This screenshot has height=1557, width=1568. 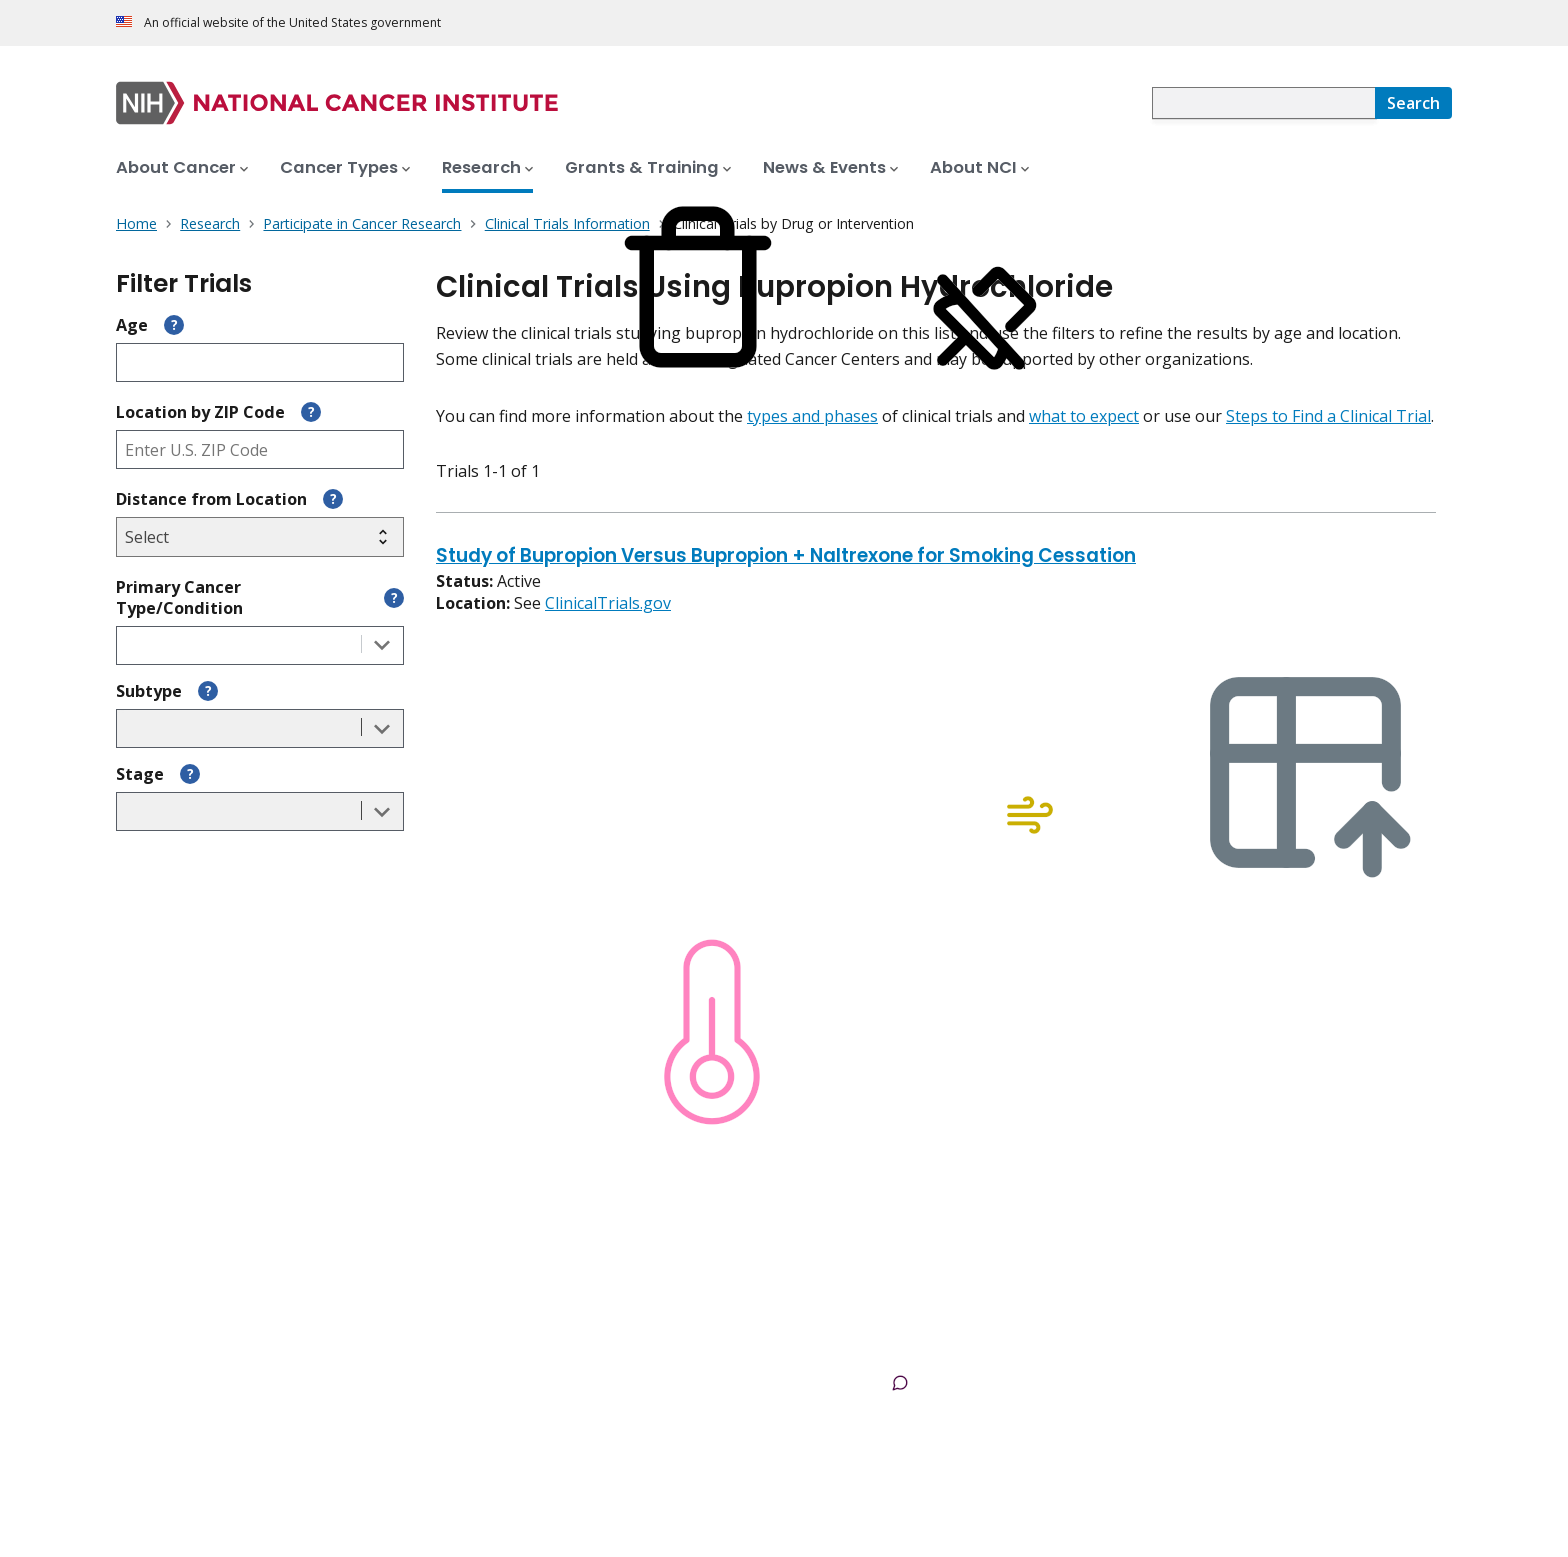 What do you see at coordinates (698, 287) in the screenshot?
I see `delete selected item` at bounding box center [698, 287].